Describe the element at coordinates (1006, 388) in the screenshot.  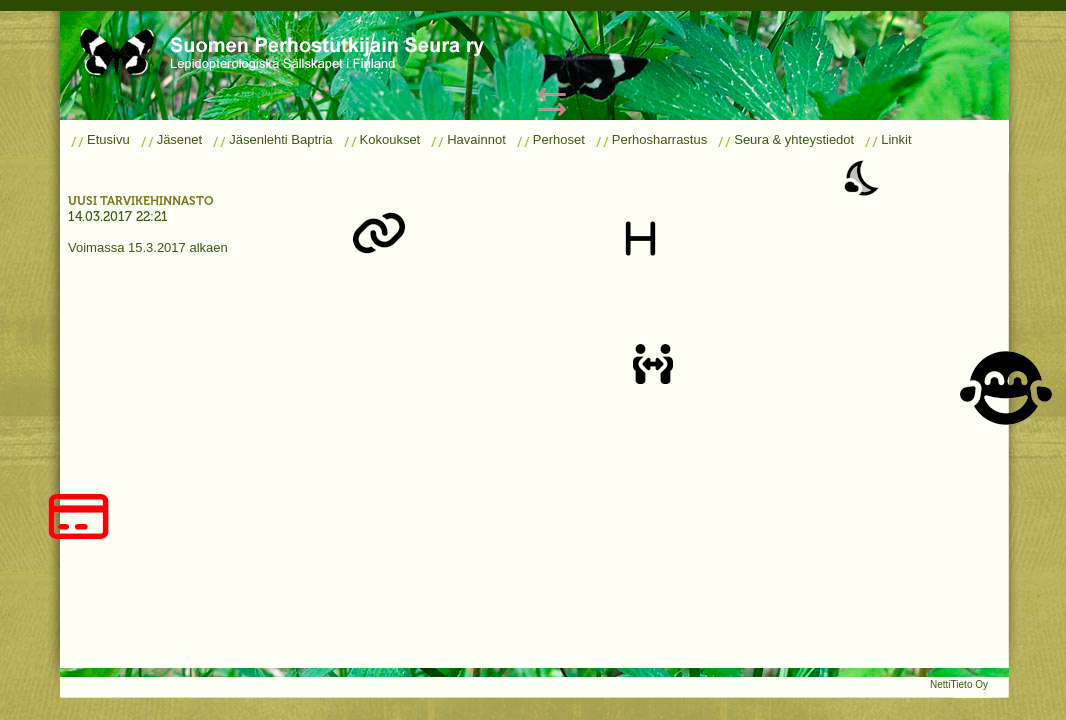
I see `react with laughing emoji` at that location.